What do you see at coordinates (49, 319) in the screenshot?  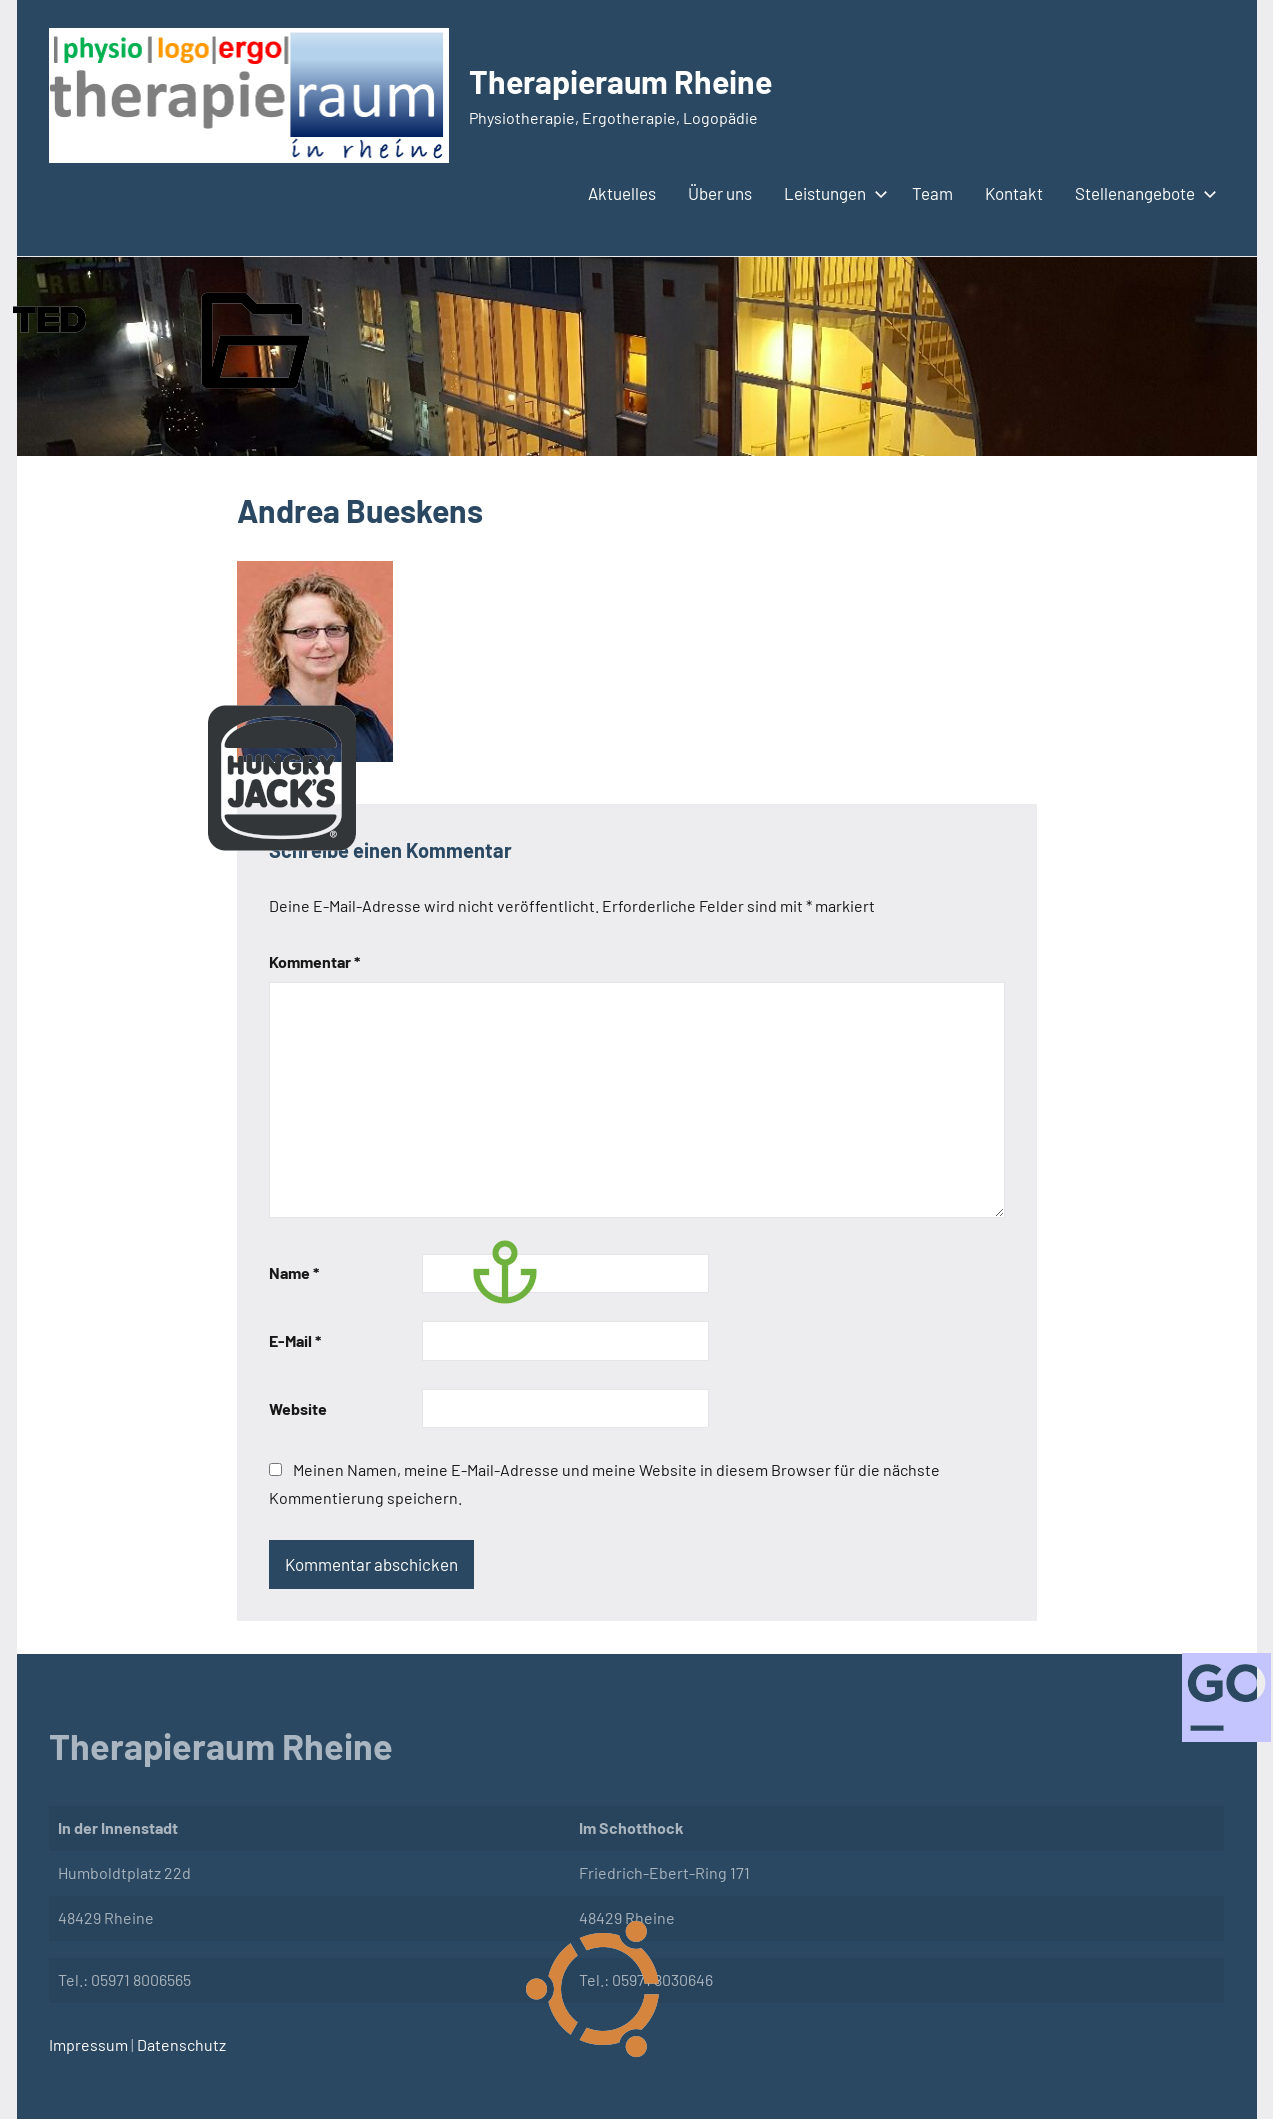 I see `open the TED app` at bounding box center [49, 319].